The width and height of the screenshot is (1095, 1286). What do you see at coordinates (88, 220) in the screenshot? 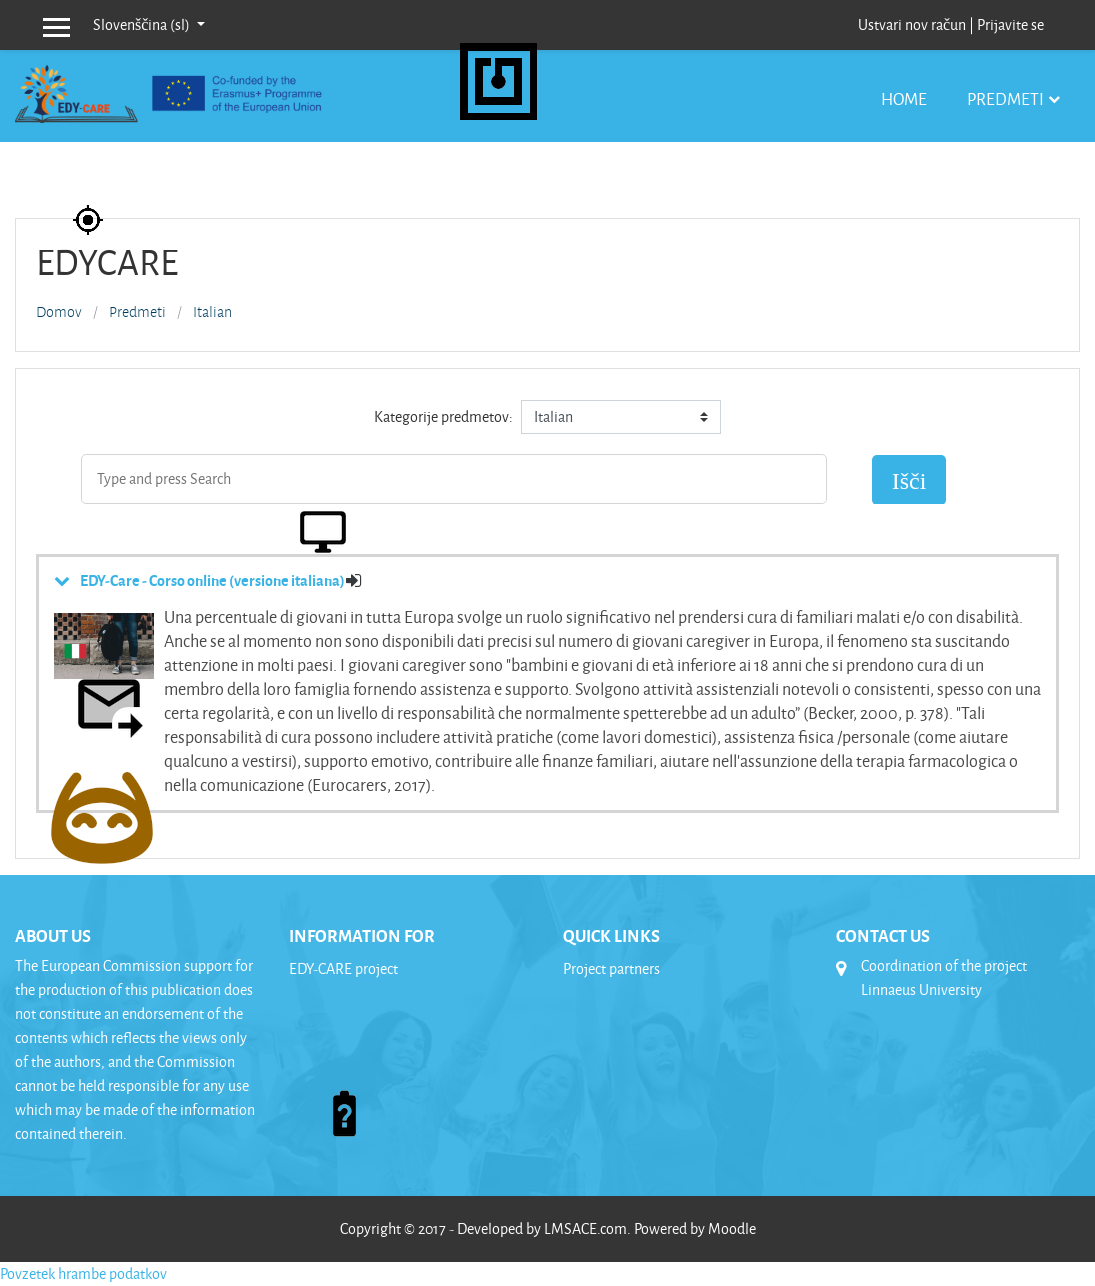
I see `indicates GPS location is locked and active` at bounding box center [88, 220].